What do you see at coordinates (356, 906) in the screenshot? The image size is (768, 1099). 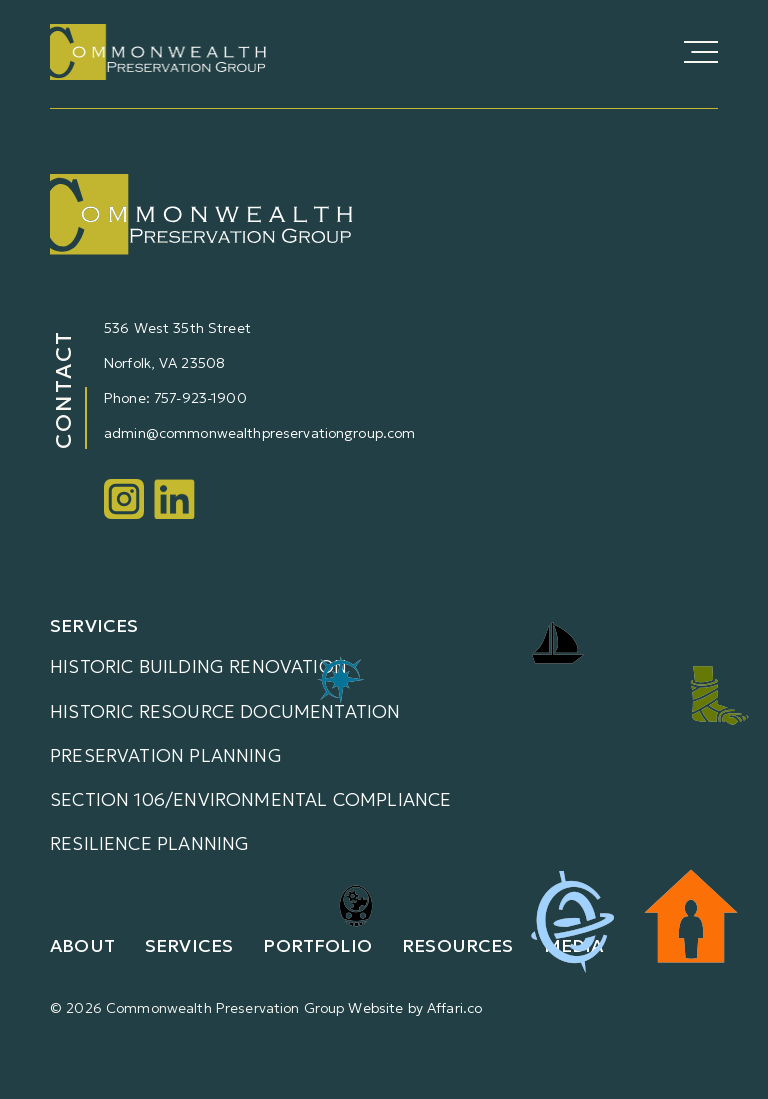 I see `access AI or machine learning features` at bounding box center [356, 906].